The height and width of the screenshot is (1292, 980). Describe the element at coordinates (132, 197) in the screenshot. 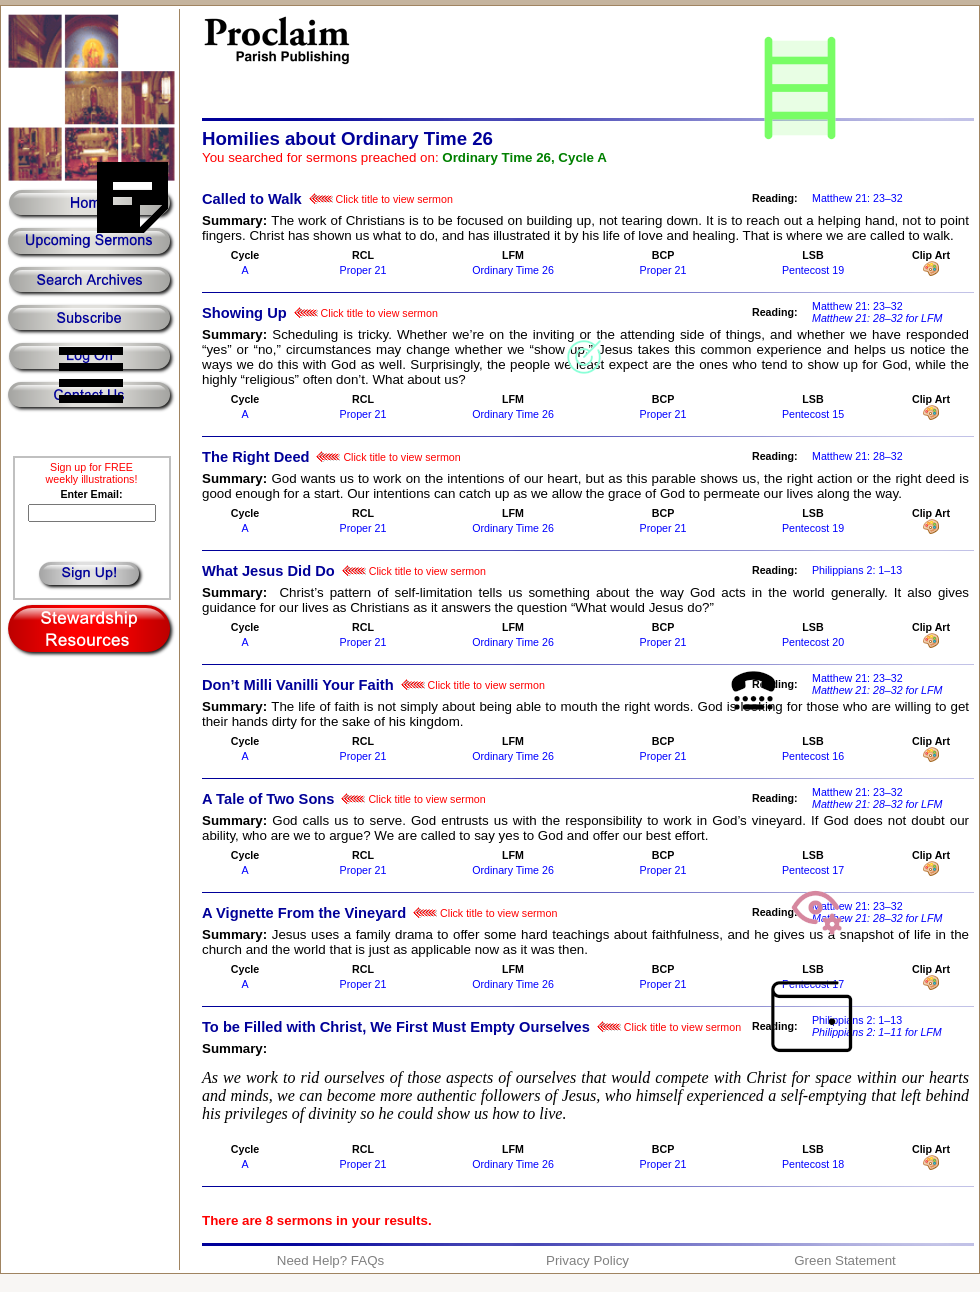

I see `create a new sticky note` at that location.